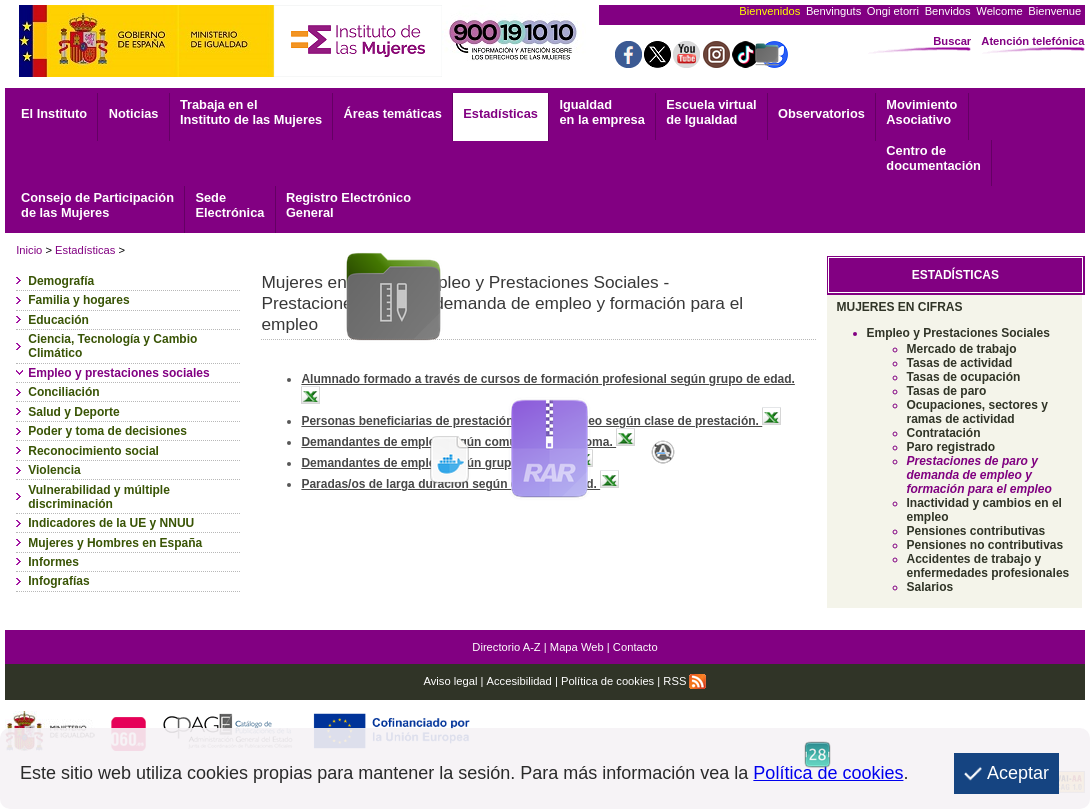 The image size is (1090, 809). What do you see at coordinates (549, 448) in the screenshot?
I see `a compressed RAR archive file` at bounding box center [549, 448].